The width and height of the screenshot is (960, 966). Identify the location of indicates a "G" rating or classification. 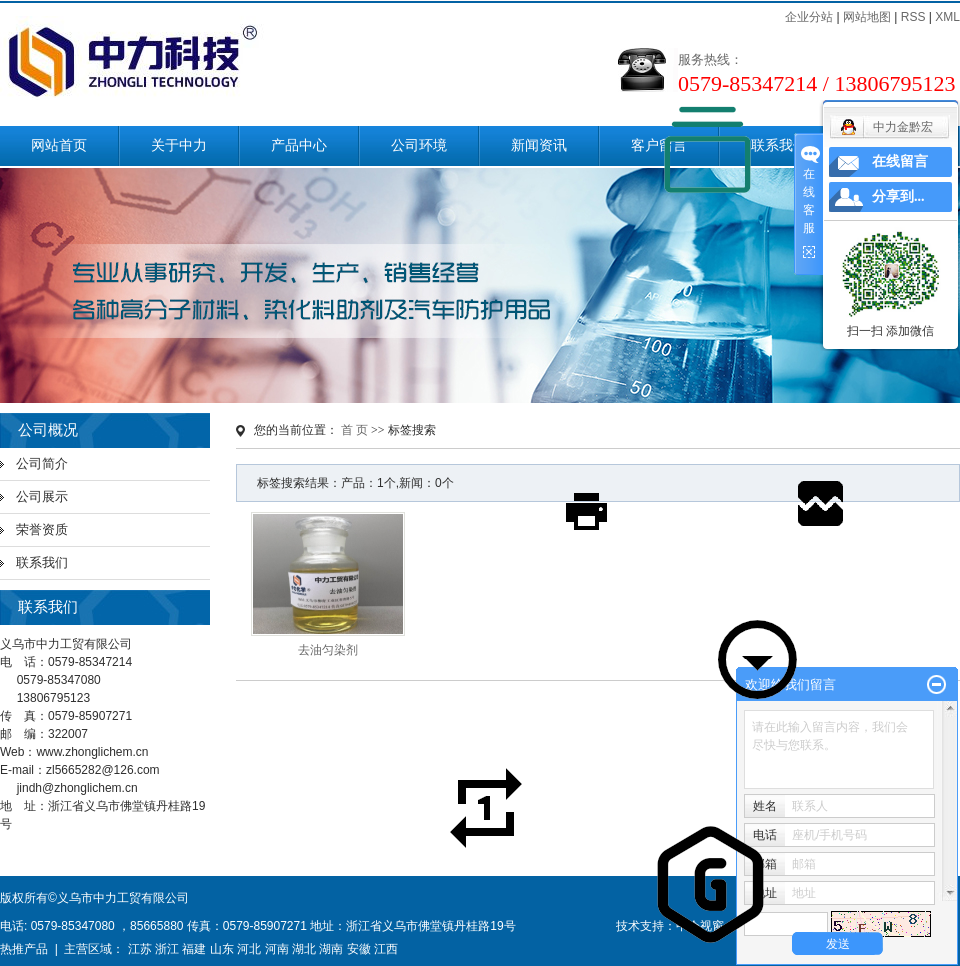
(710, 884).